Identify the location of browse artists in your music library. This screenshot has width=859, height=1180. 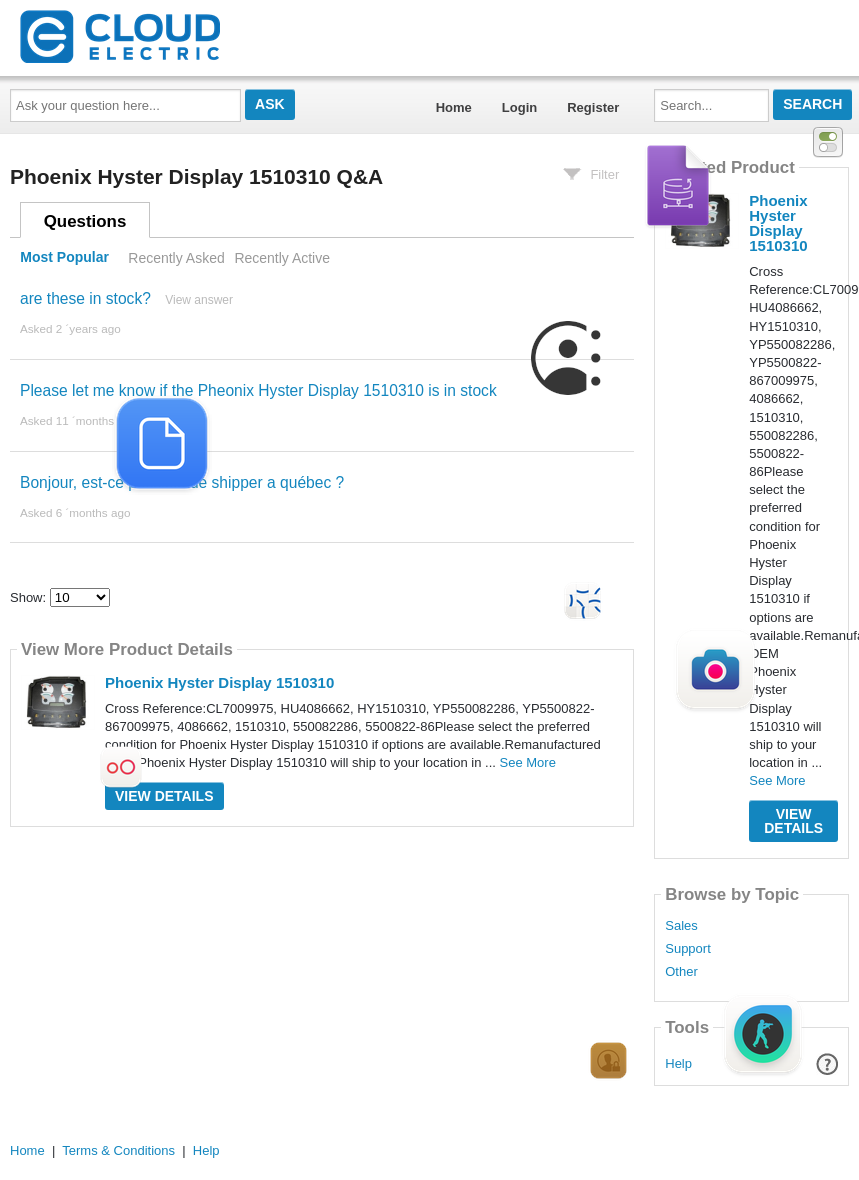
(568, 358).